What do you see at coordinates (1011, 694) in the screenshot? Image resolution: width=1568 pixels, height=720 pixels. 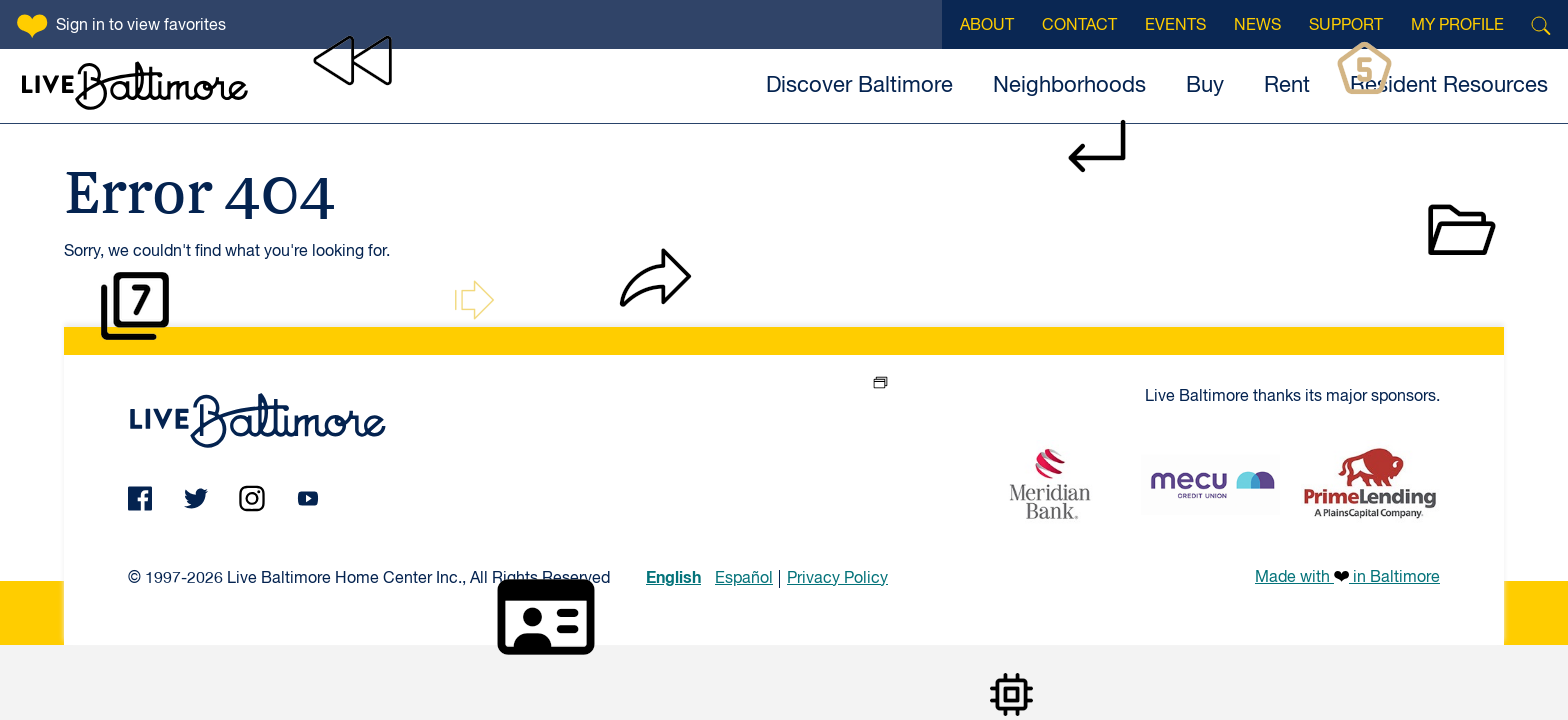 I see `view system or hardware information` at bounding box center [1011, 694].